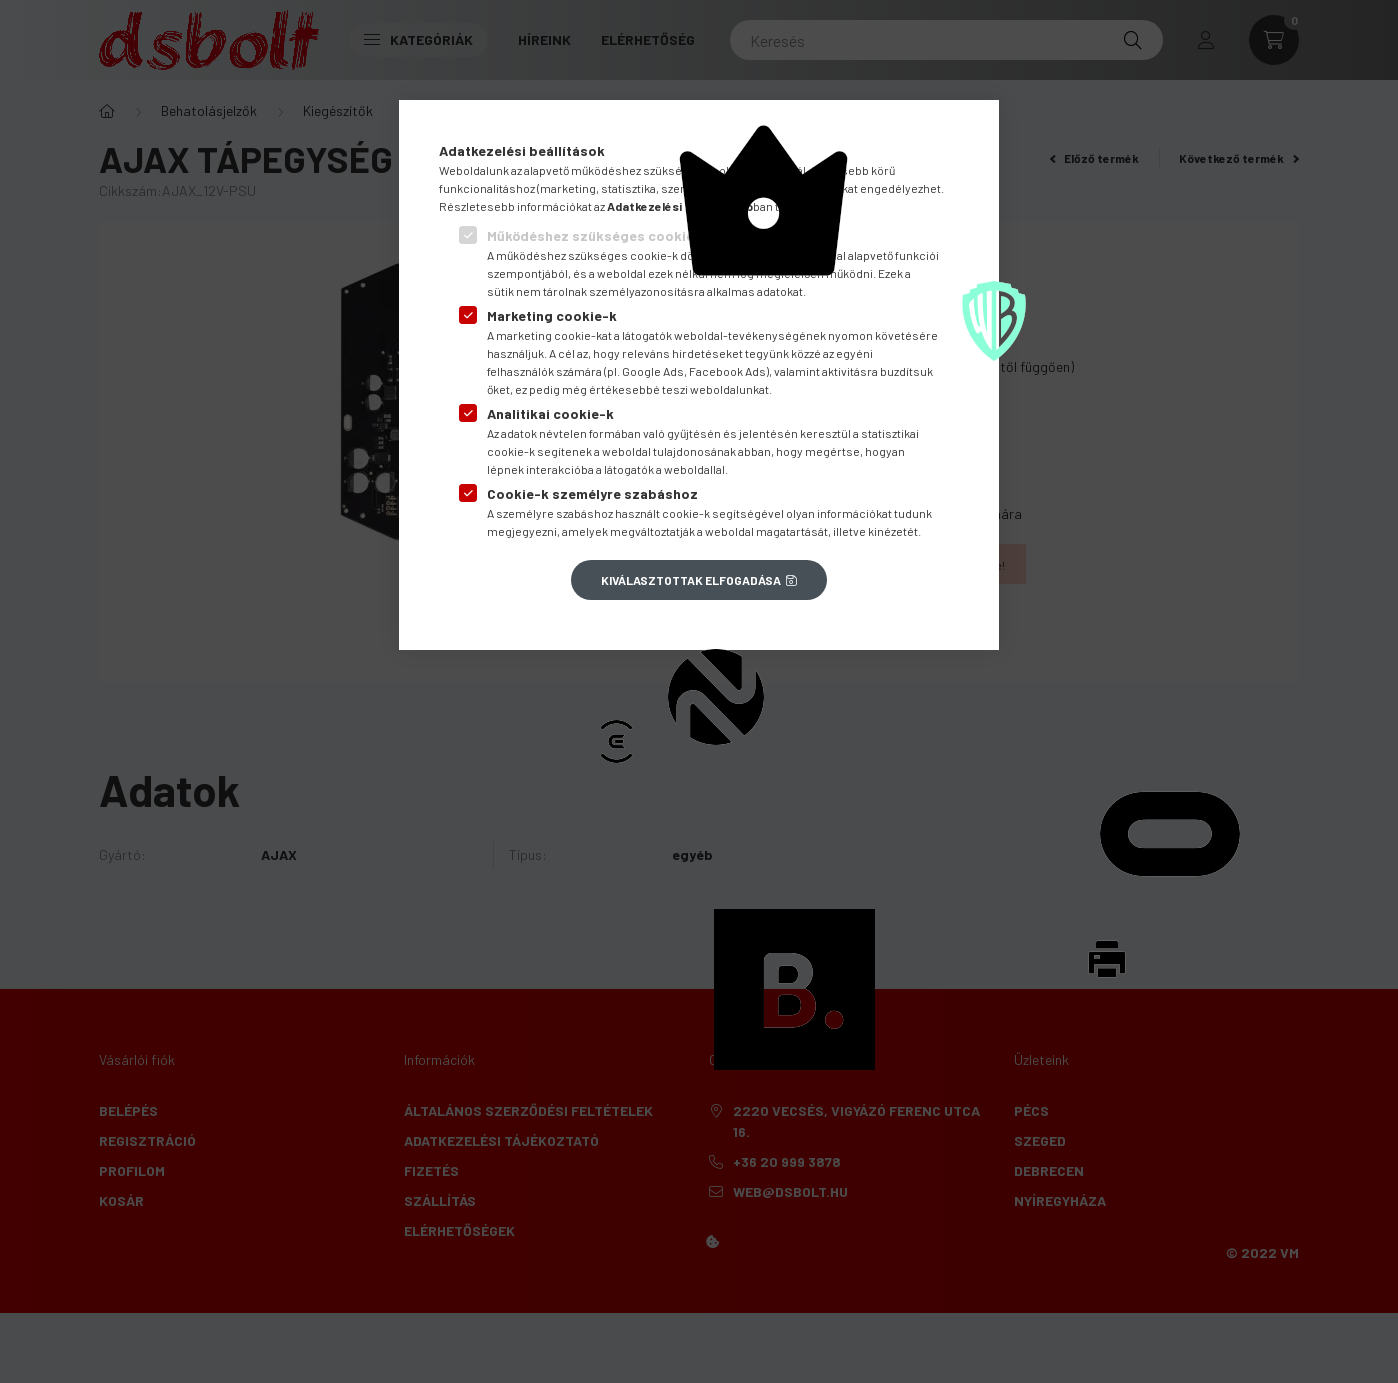 Image resolution: width=1398 pixels, height=1383 pixels. What do you see at coordinates (616, 741) in the screenshot?
I see `ecovacs app or device connection` at bounding box center [616, 741].